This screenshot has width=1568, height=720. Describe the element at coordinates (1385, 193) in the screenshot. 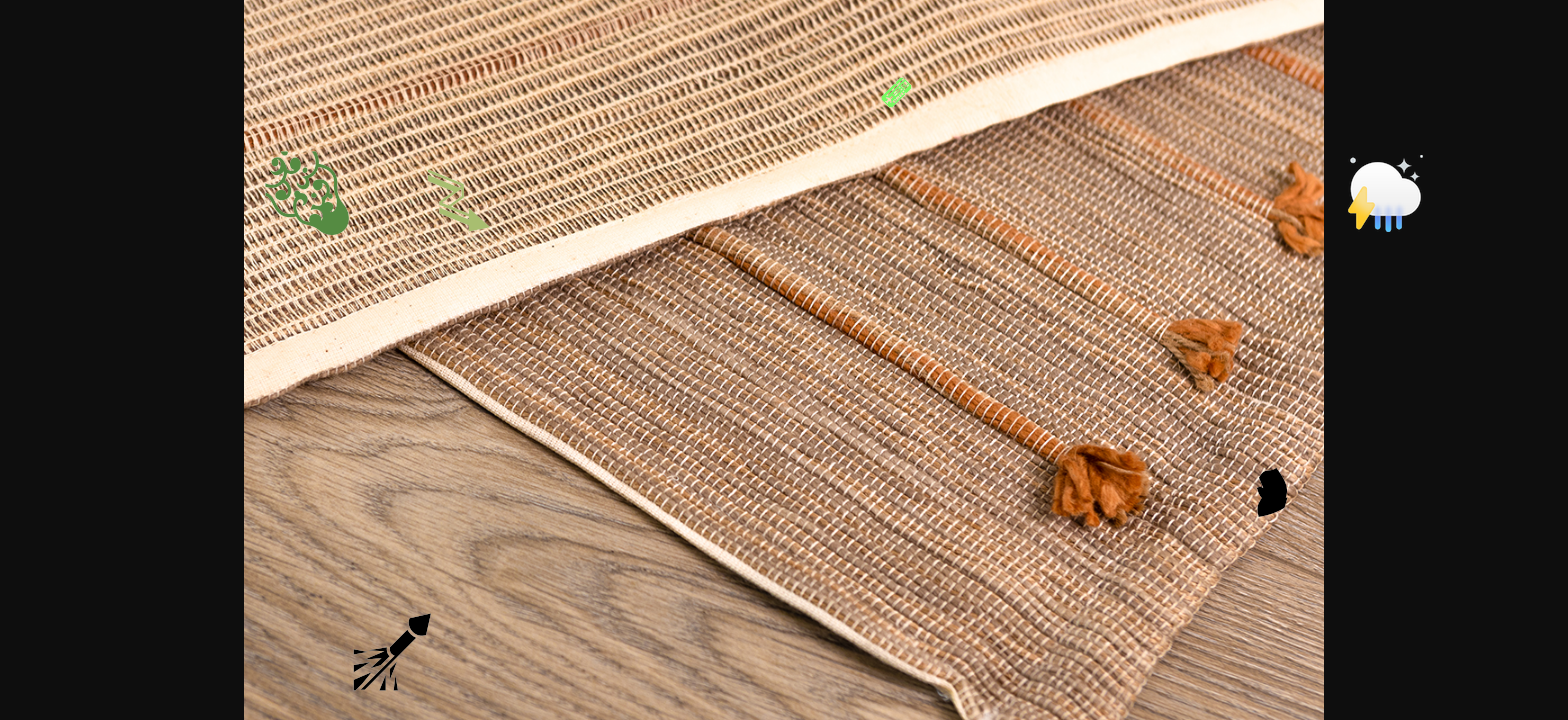

I see `indicates nighttime thunderstorm conditions` at that location.